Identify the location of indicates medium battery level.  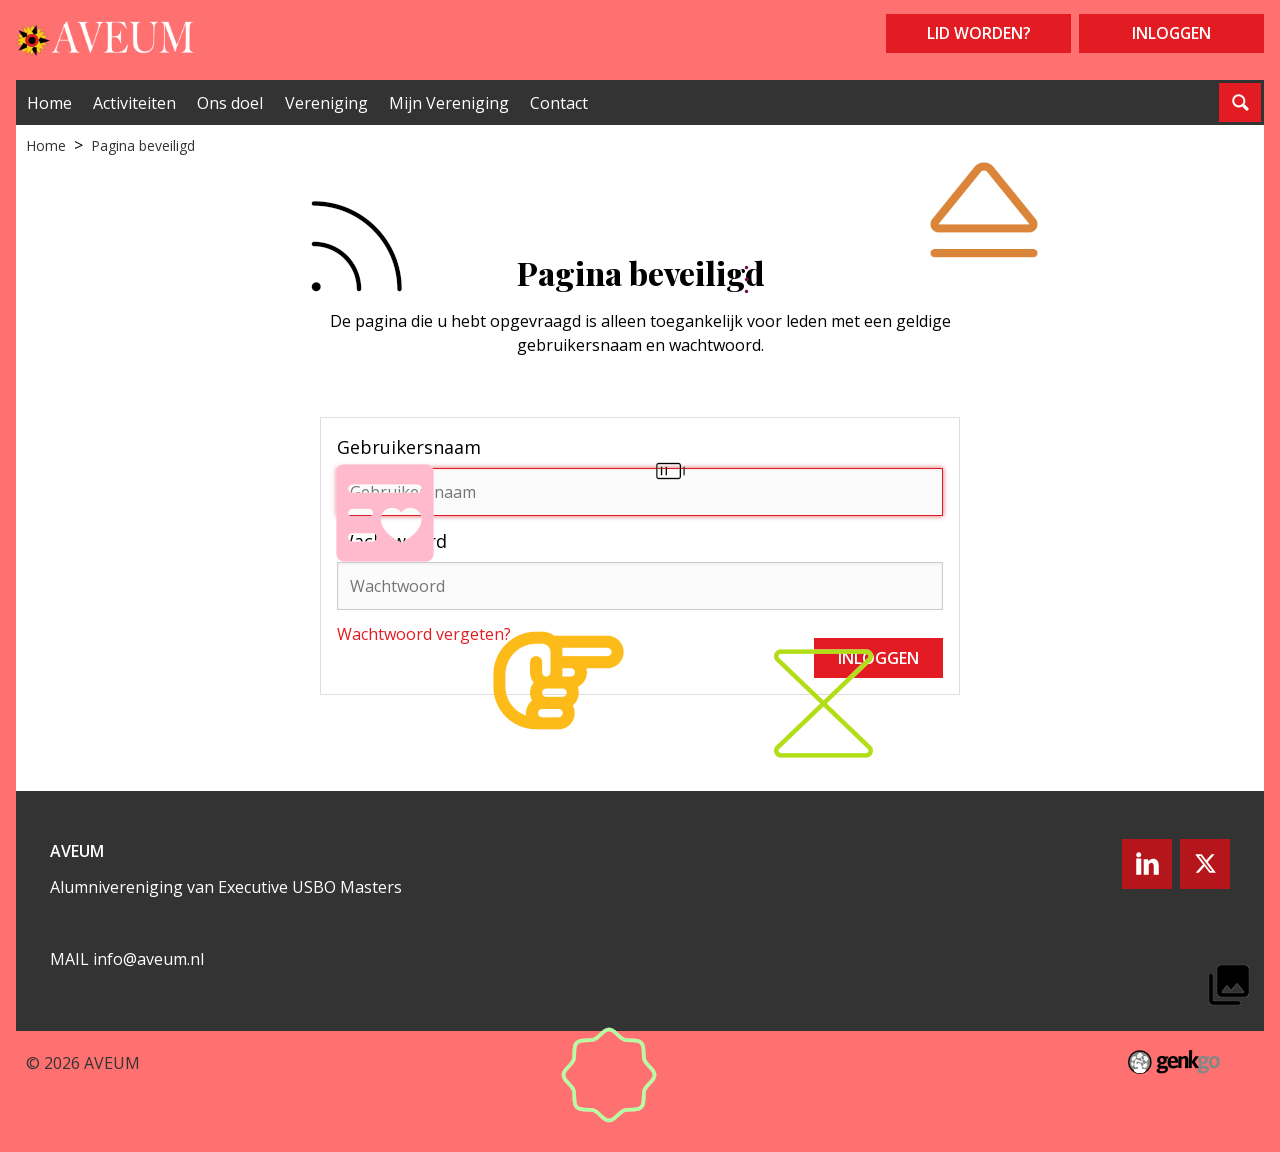
(670, 471).